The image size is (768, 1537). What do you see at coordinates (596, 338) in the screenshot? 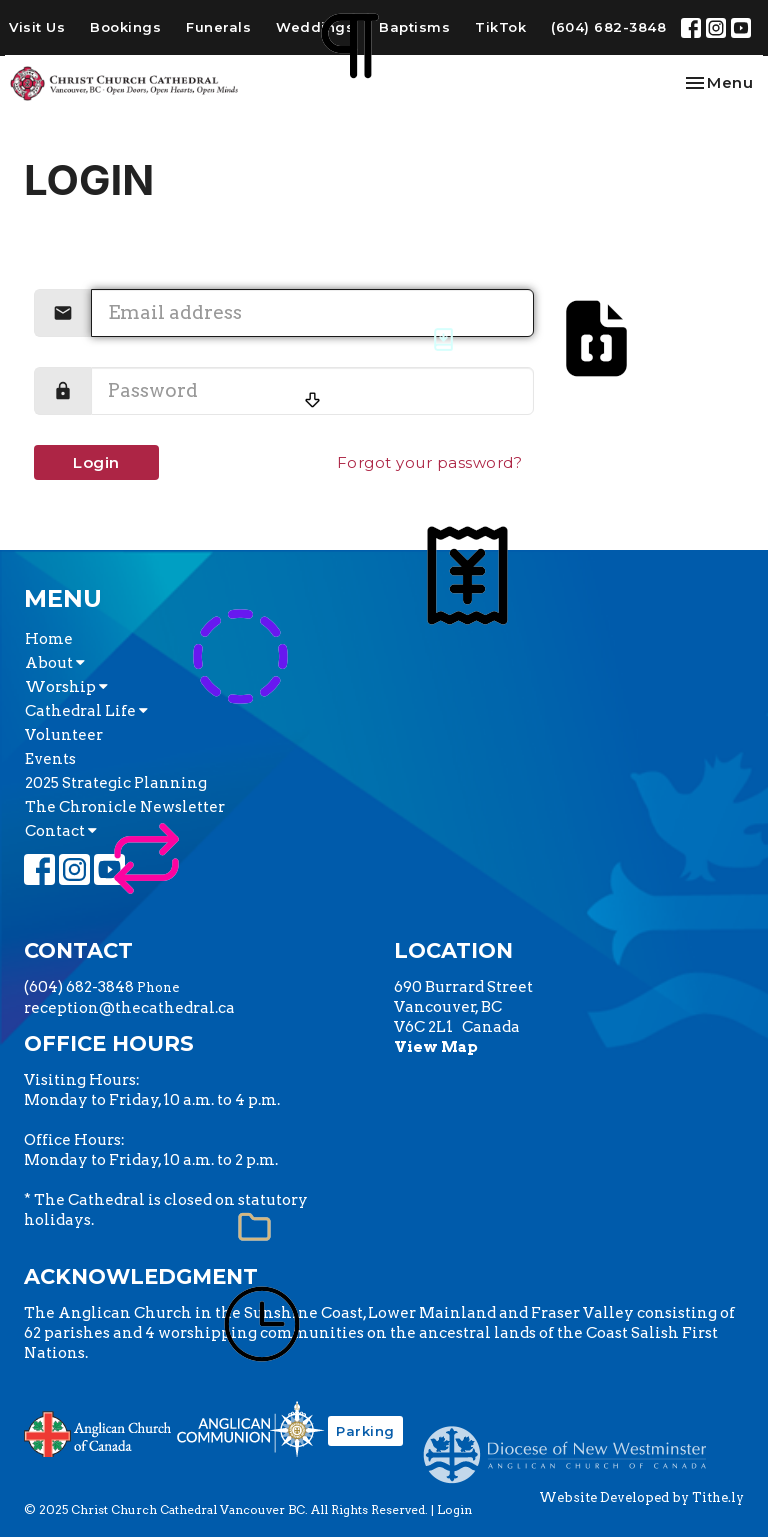
I see `view source code file` at bounding box center [596, 338].